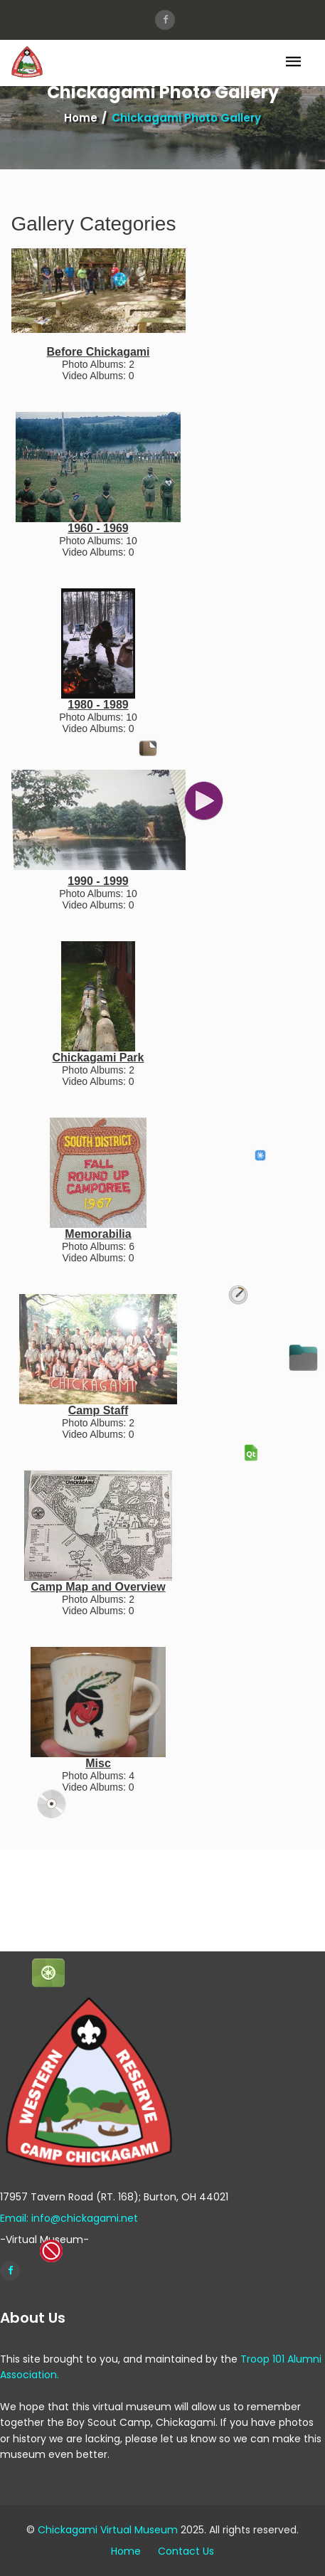 The width and height of the screenshot is (325, 2576). What do you see at coordinates (119, 279) in the screenshot?
I see `open network browser to view connected devices` at bounding box center [119, 279].